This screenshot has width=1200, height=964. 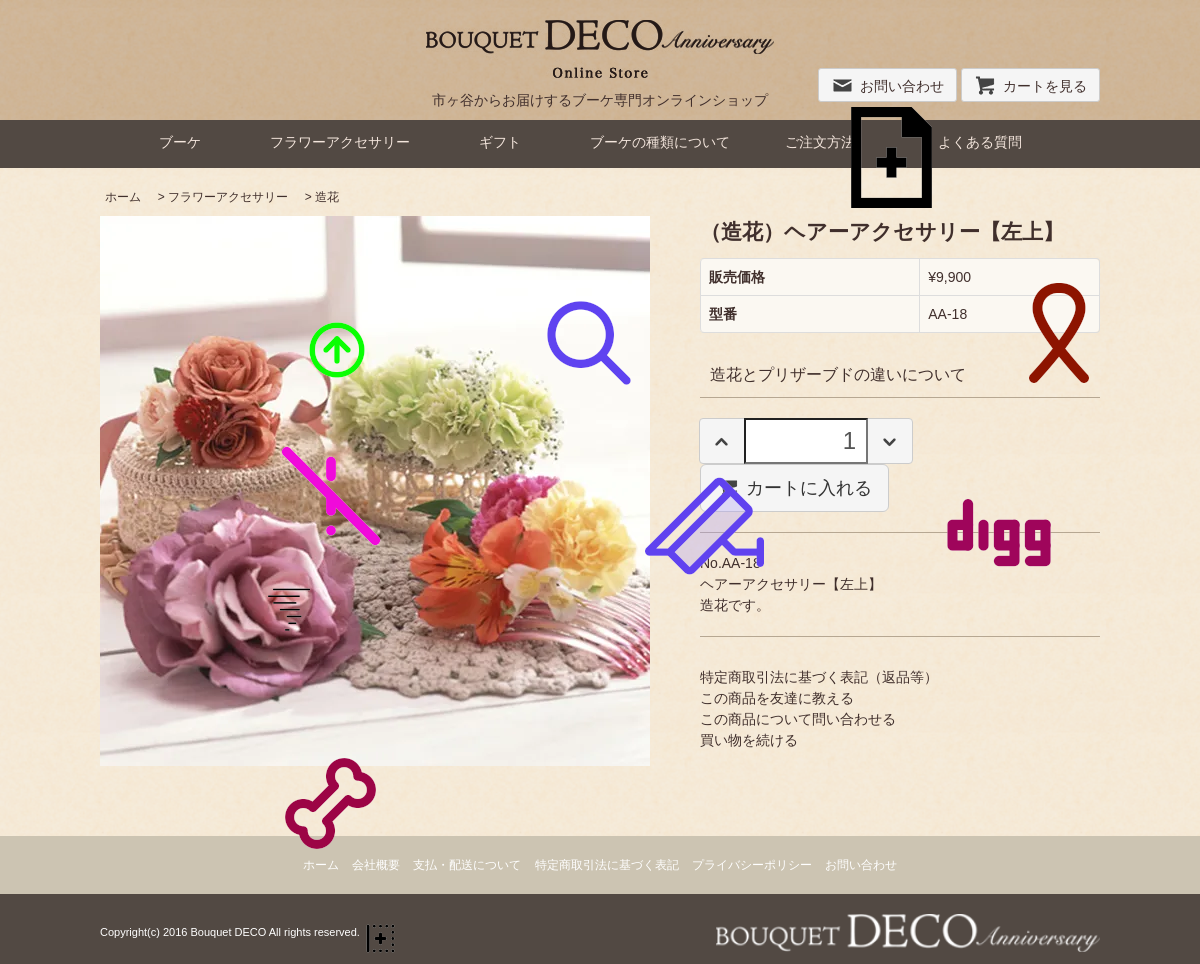 What do you see at coordinates (891, 157) in the screenshot?
I see `create a new document` at bounding box center [891, 157].